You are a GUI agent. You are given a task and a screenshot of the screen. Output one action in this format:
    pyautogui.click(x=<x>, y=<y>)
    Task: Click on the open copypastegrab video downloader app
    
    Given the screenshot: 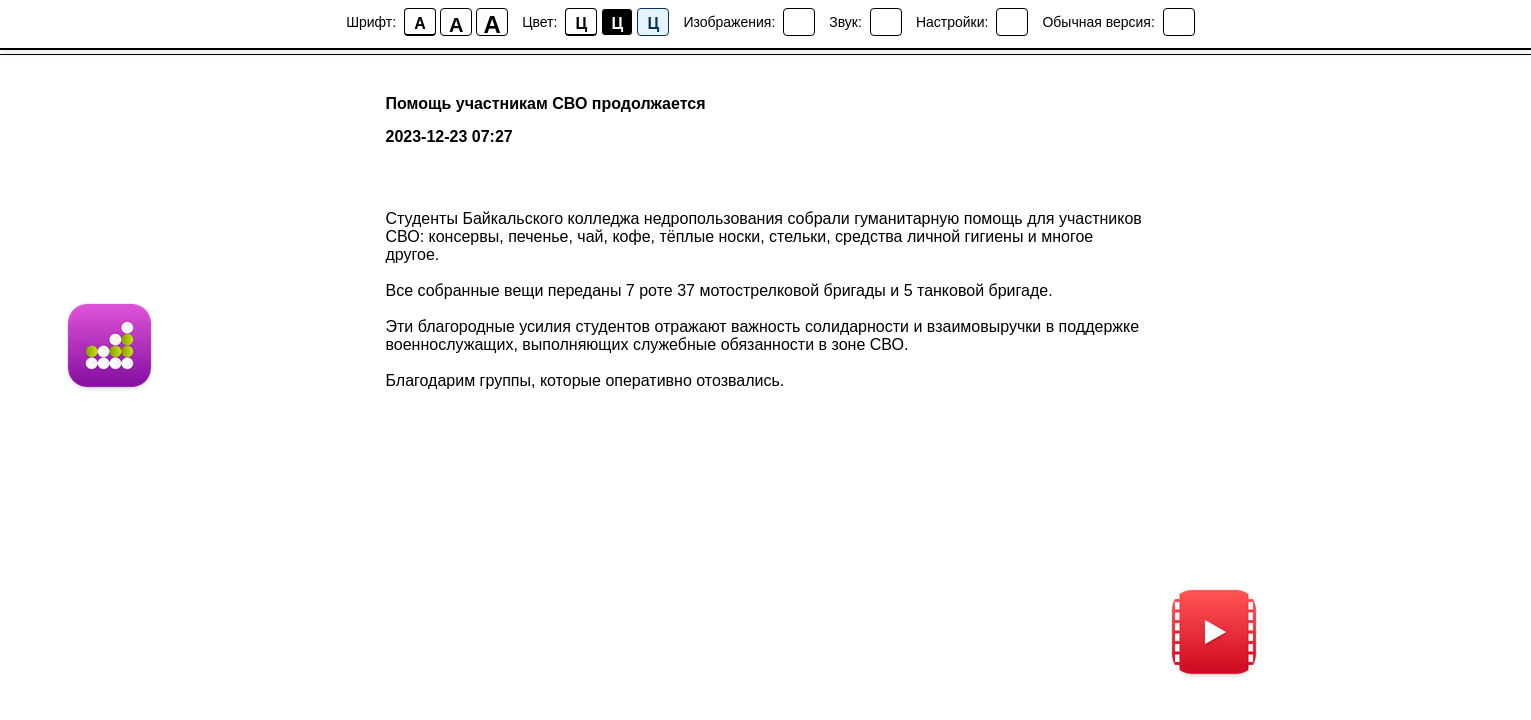 What is the action you would take?
    pyautogui.click(x=1214, y=632)
    